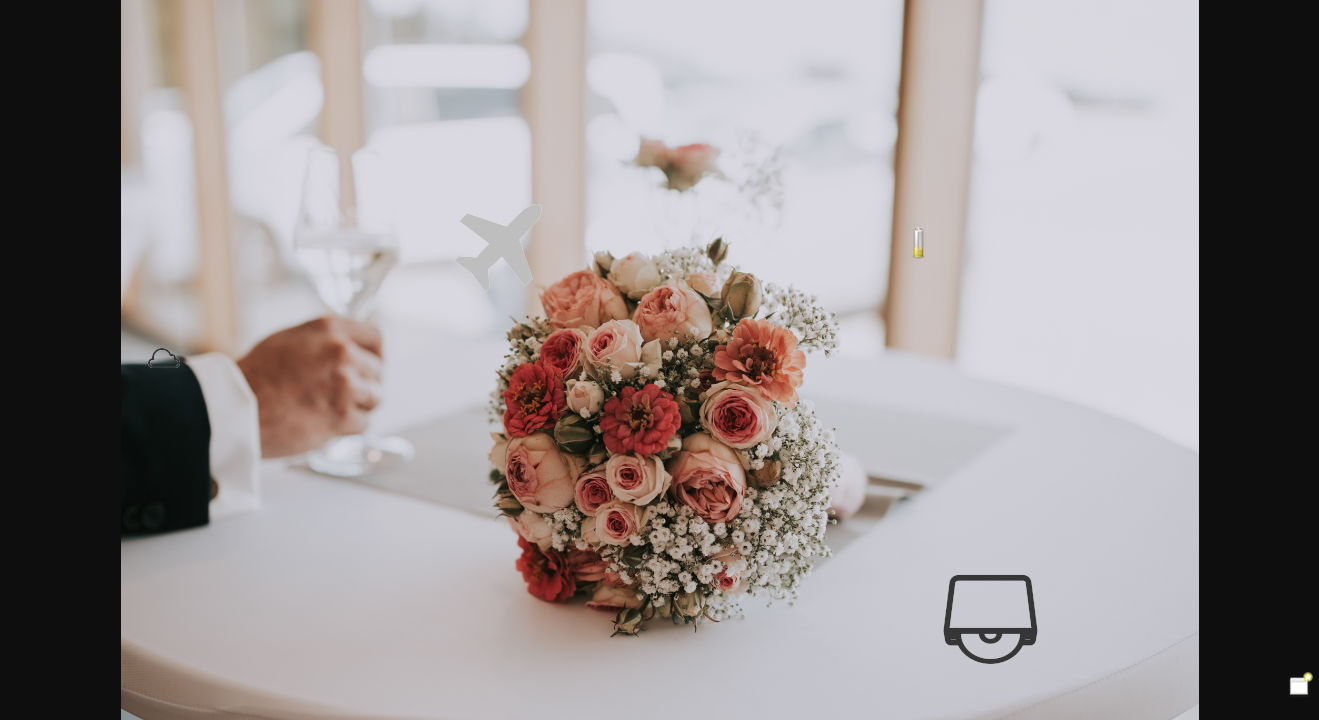 The height and width of the screenshot is (720, 1319). I want to click on indicates low battery level, so click(918, 243).